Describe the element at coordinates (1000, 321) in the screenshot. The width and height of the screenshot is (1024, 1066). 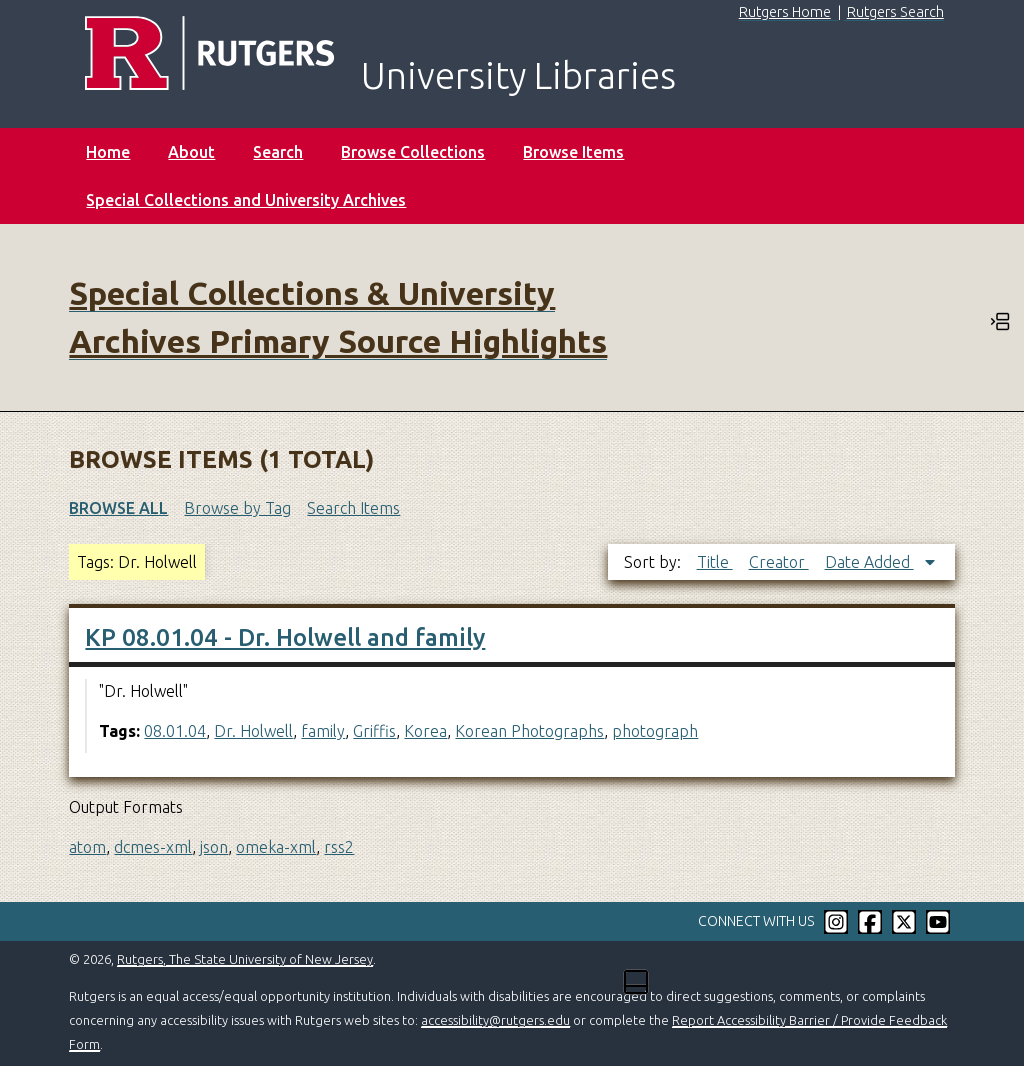
I see `insert element at the beginning of a list` at that location.